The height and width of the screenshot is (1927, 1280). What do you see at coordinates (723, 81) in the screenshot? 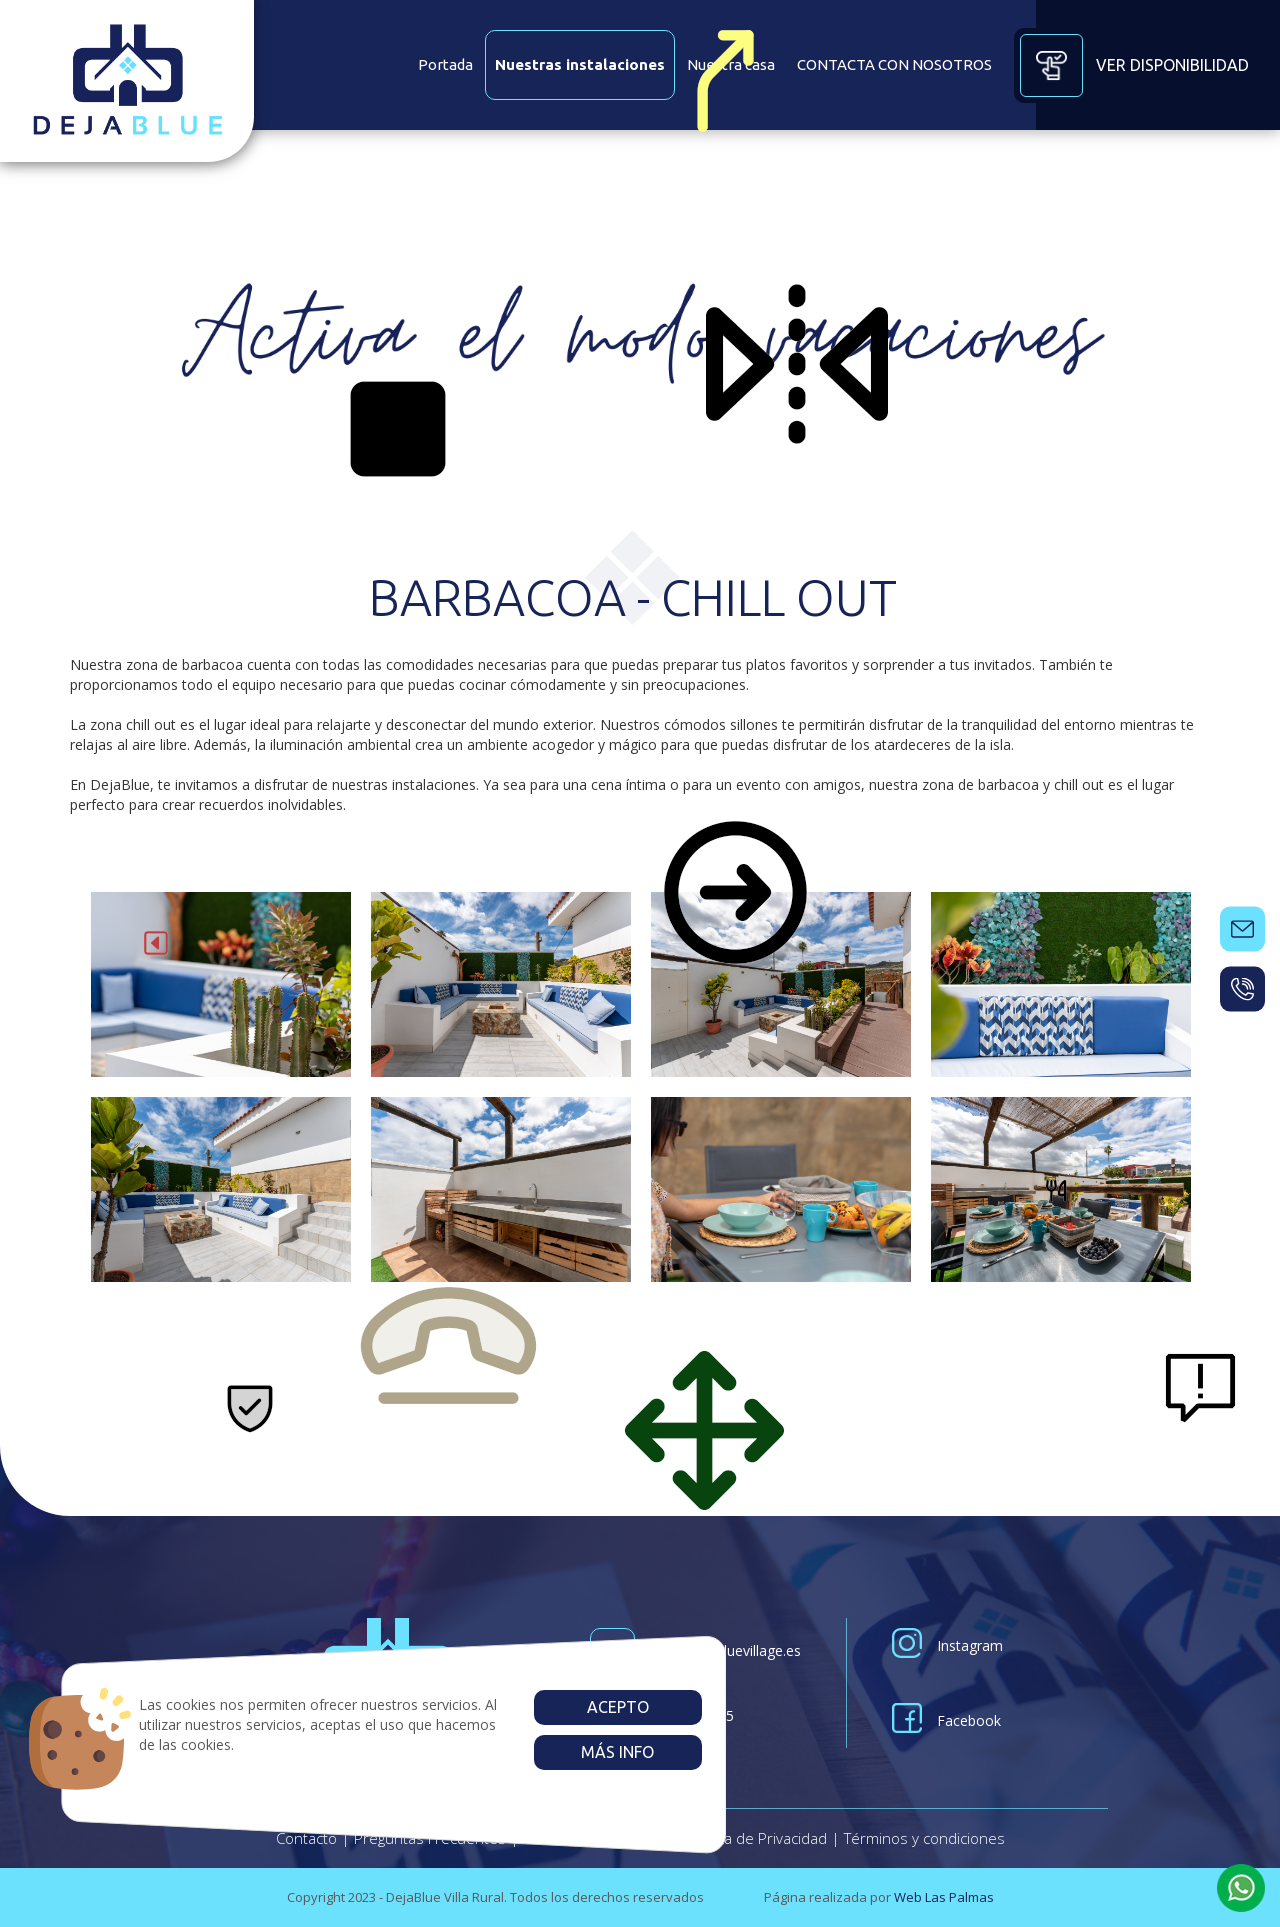
I see `bear right at the next turn` at bounding box center [723, 81].